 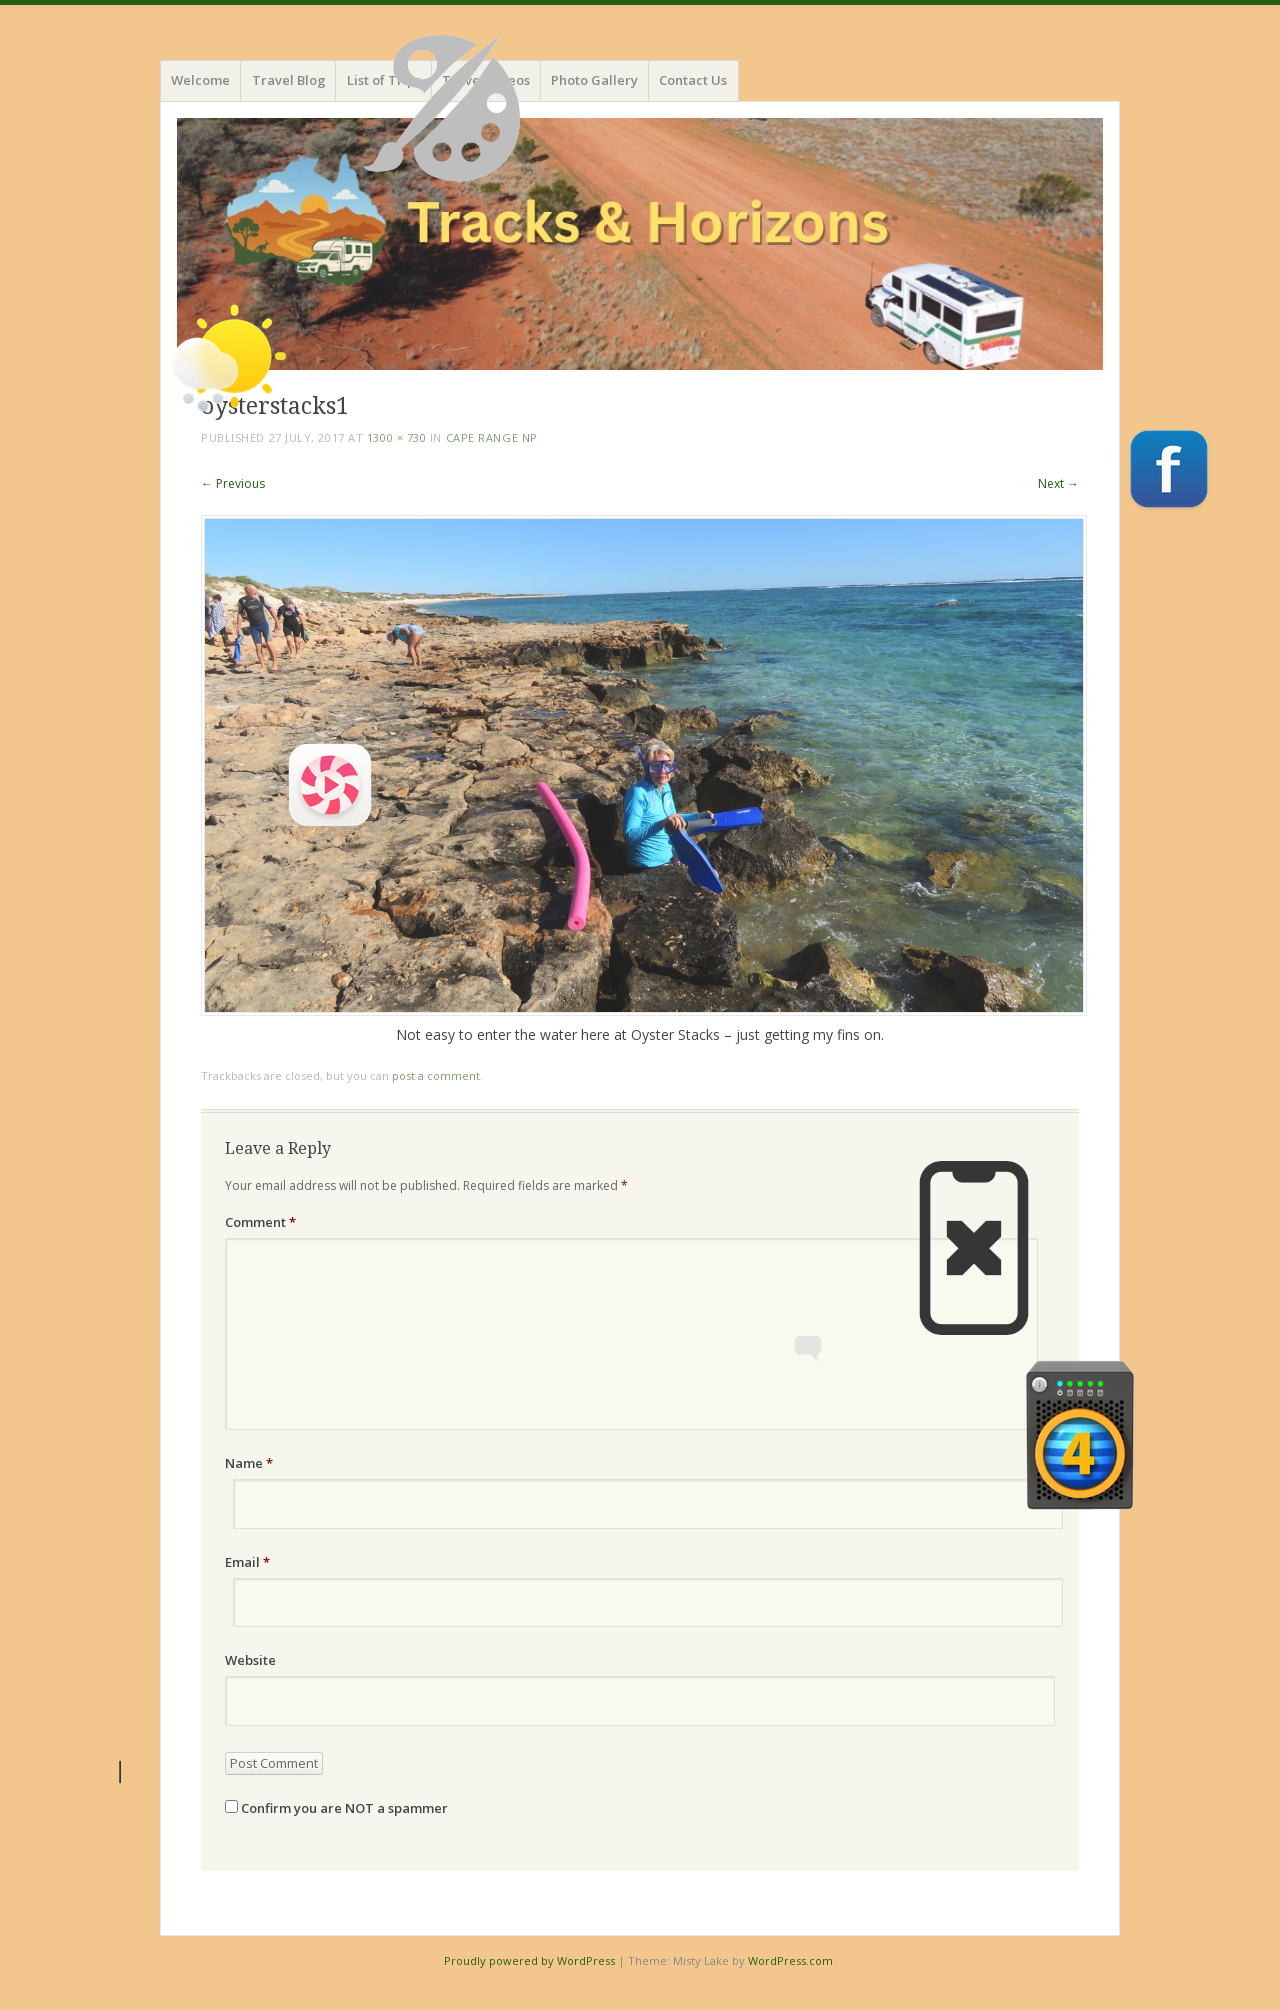 I want to click on indicates user is available to chat, so click(x=808, y=1349).